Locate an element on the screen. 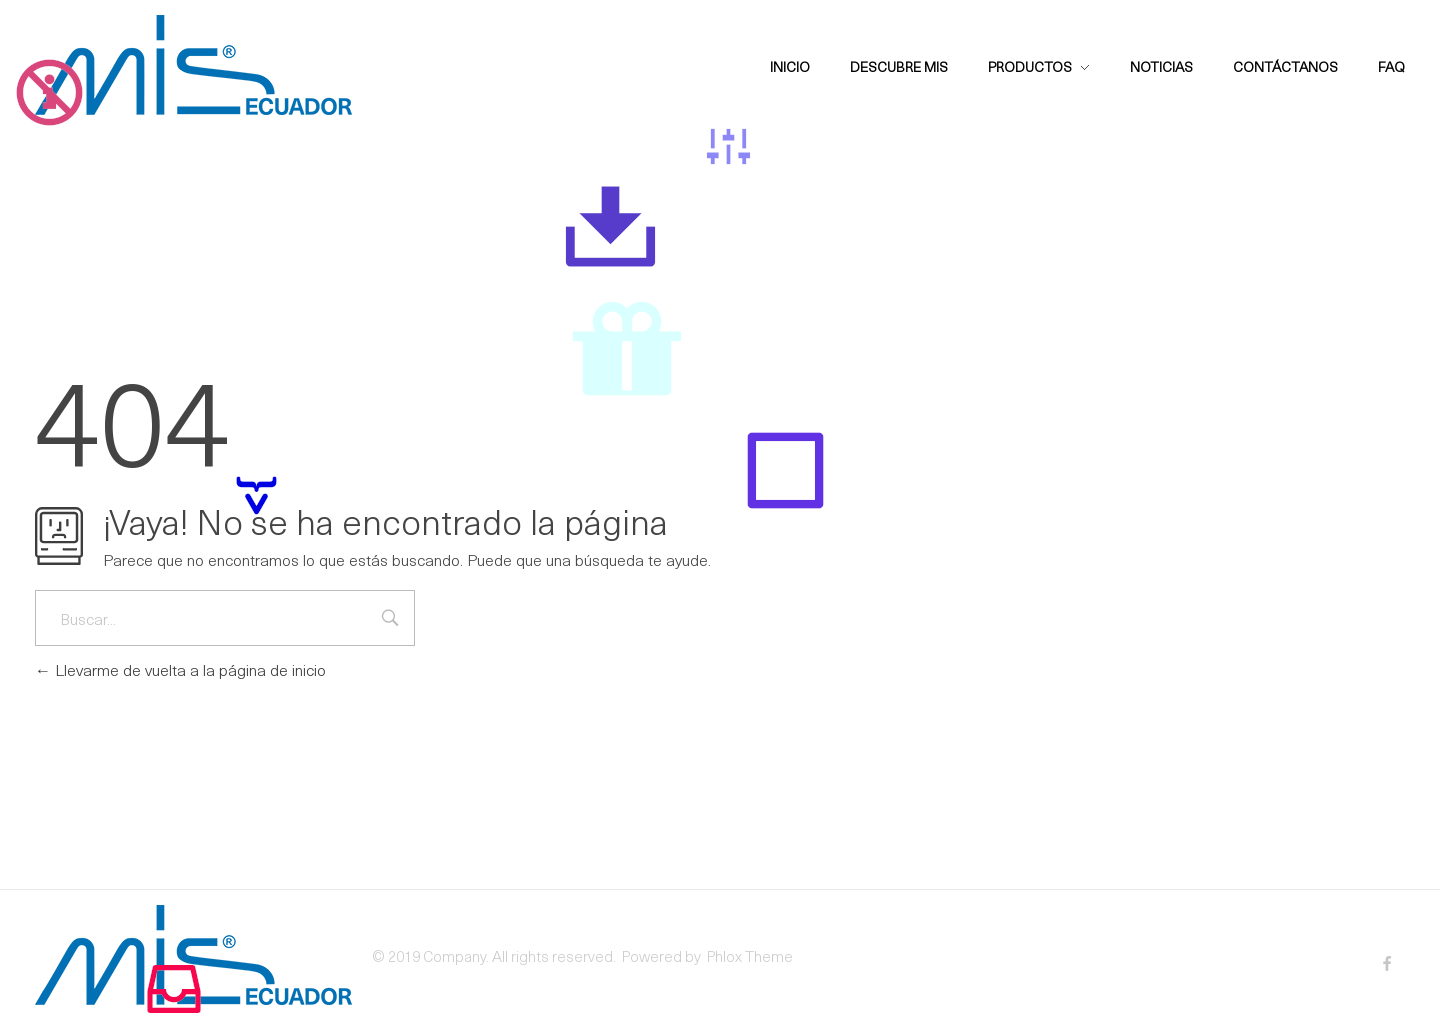 The height and width of the screenshot is (1025, 1440). access audio equalizer settings is located at coordinates (728, 146).